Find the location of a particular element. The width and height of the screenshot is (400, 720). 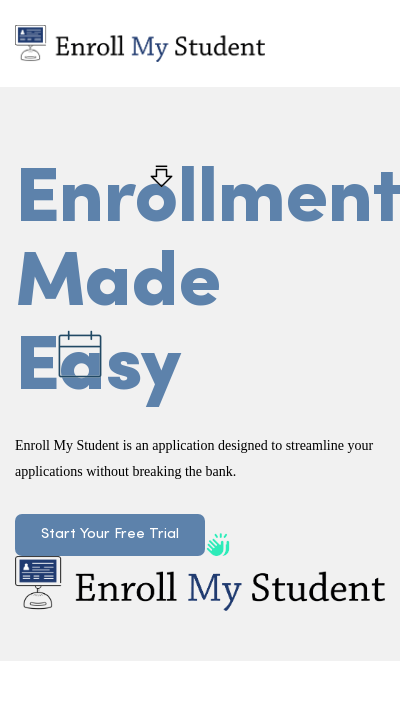

view calendar or schedule is located at coordinates (80, 356).